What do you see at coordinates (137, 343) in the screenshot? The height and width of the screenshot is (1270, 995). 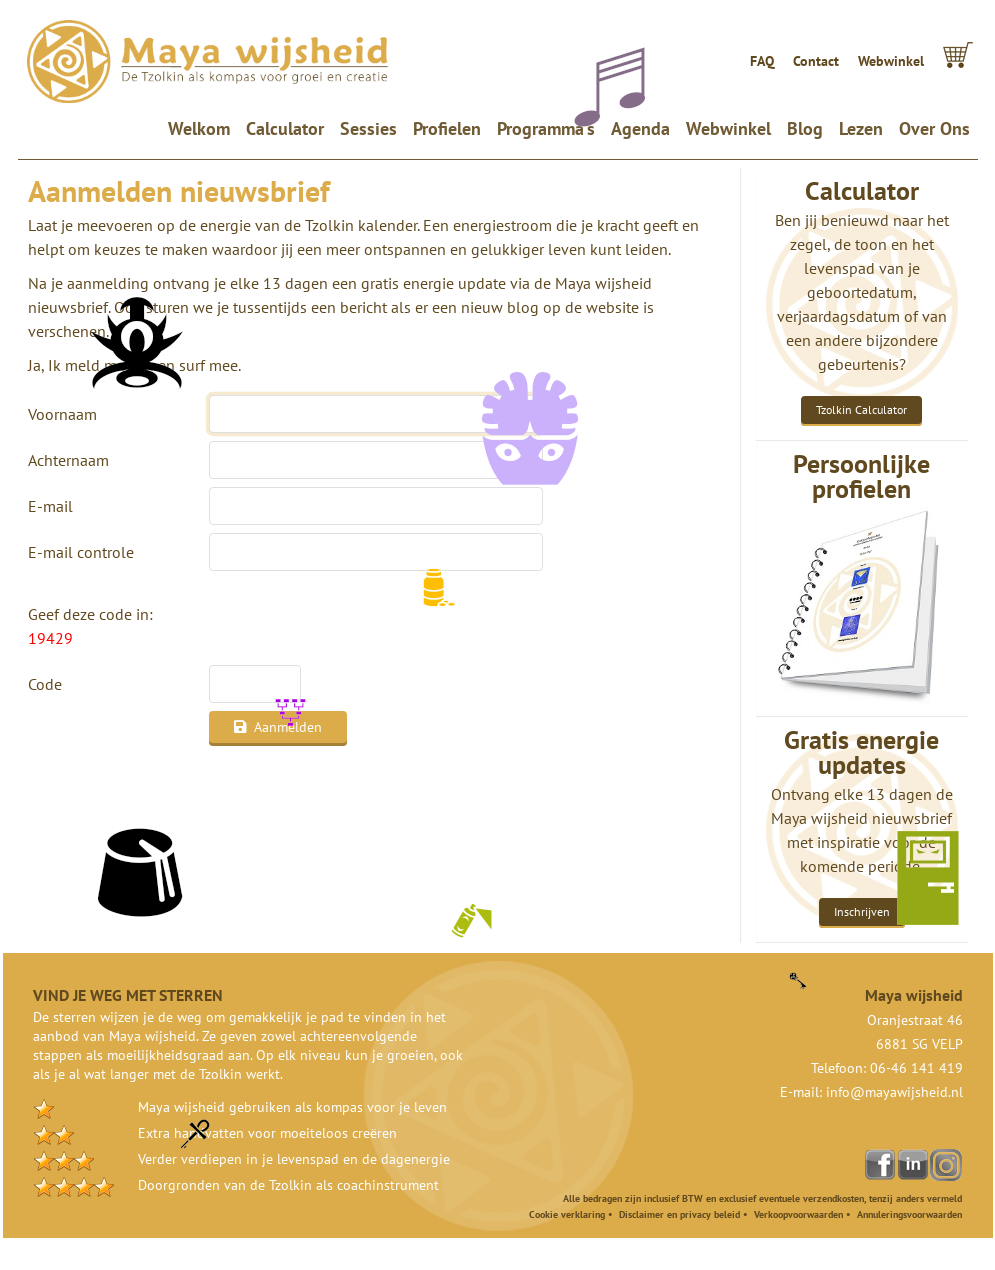 I see `abstract game character or creature icon` at bounding box center [137, 343].